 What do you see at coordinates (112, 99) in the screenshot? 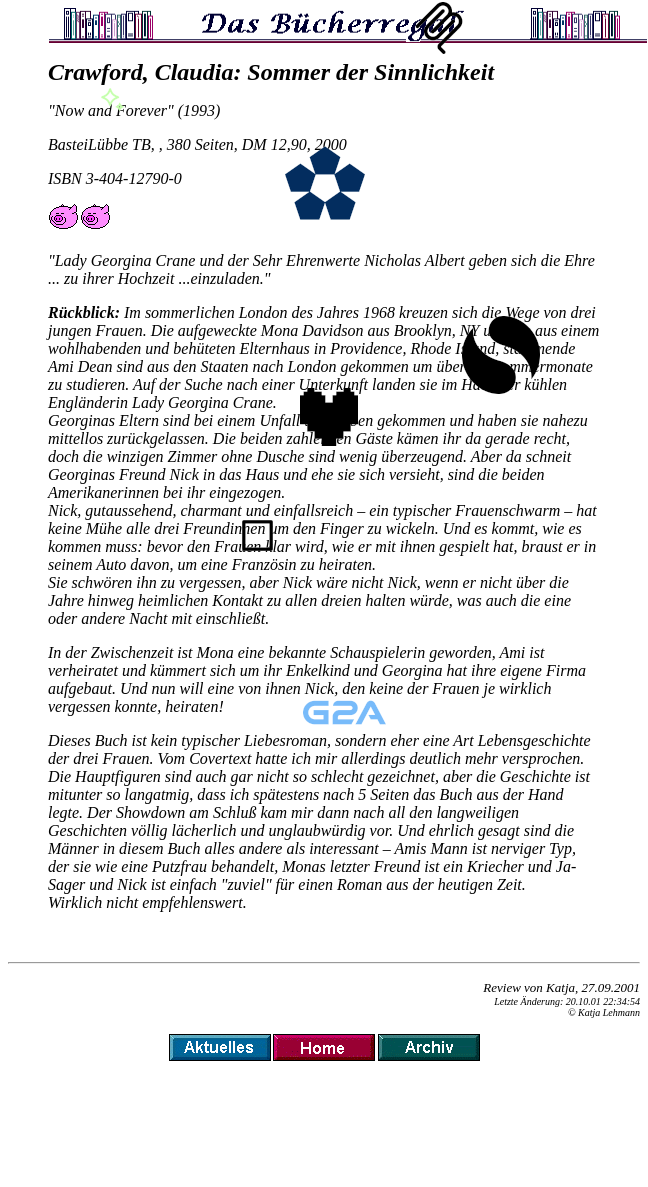
I see `open Google Bard AI assistant` at bounding box center [112, 99].